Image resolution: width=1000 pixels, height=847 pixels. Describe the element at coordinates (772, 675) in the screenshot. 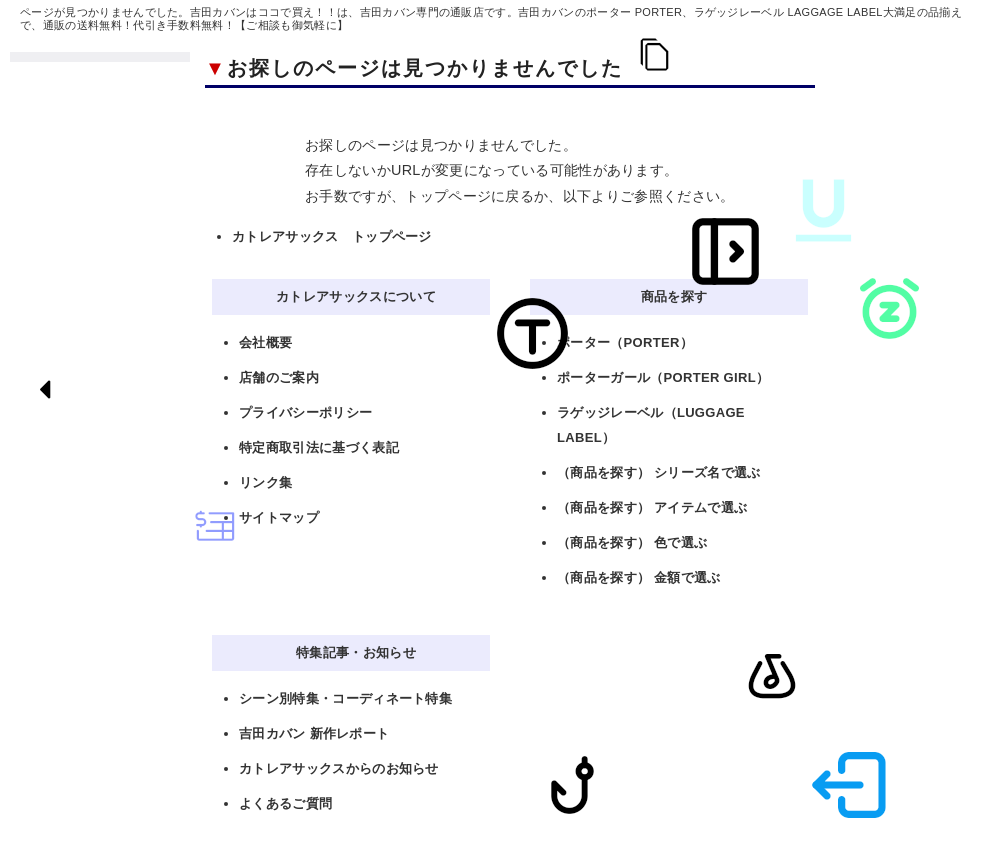

I see `open bandlab music creation app` at that location.